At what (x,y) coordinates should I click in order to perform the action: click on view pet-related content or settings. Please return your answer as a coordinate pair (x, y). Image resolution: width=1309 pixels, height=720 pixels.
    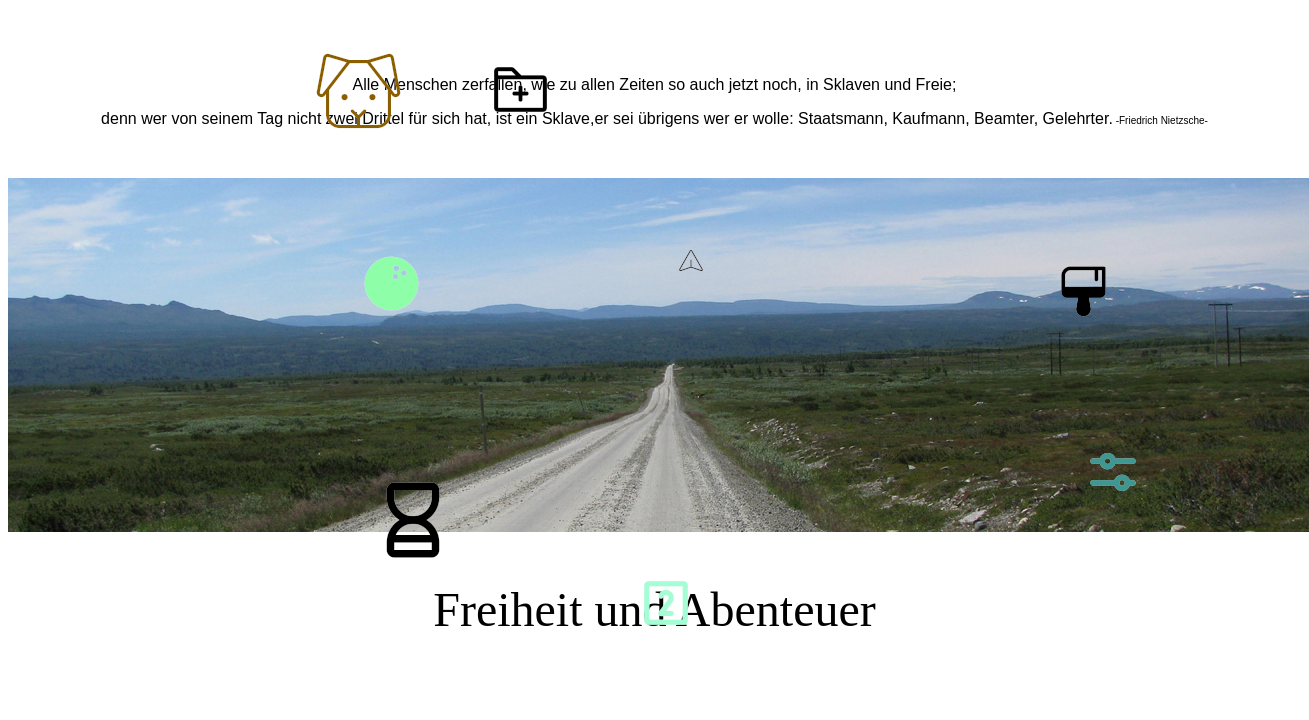
    Looking at the image, I should click on (358, 92).